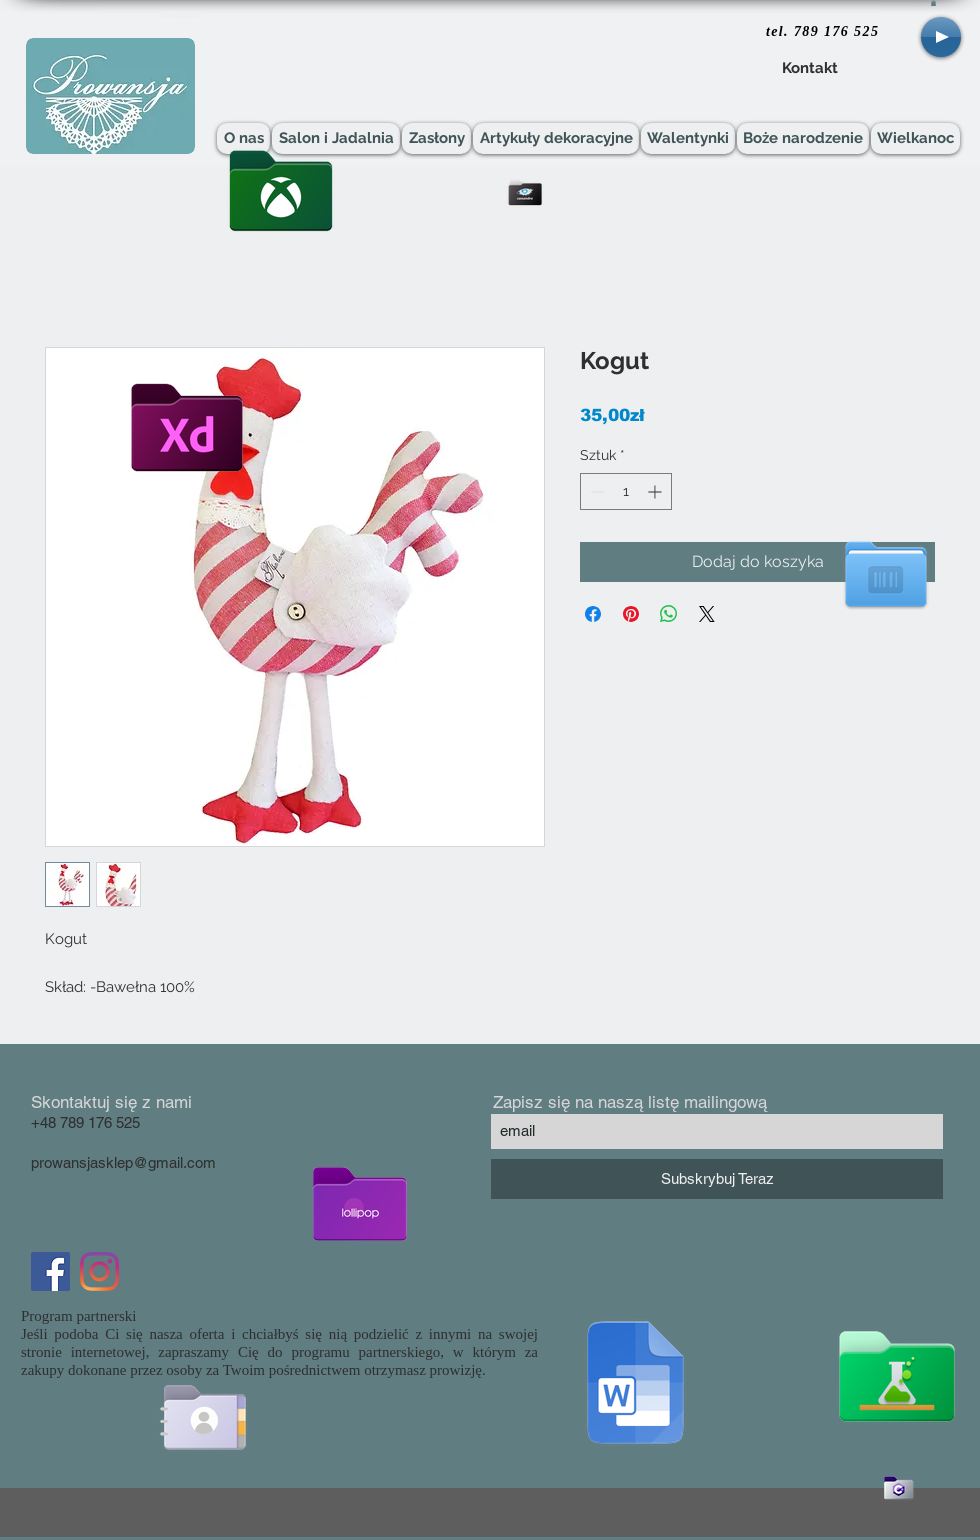 This screenshot has width=980, height=1540. Describe the element at coordinates (525, 193) in the screenshot. I see `open Cassandra database project folder` at that location.